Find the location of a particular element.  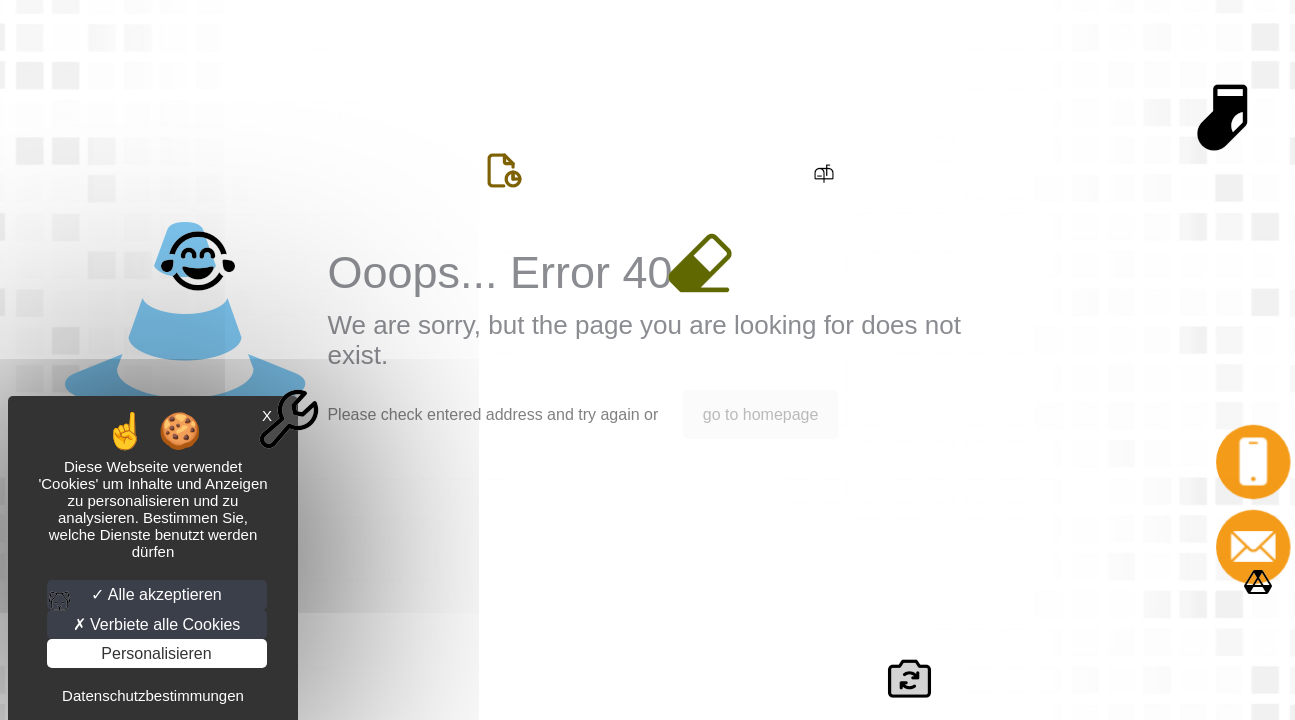

switch between front and rear camera is located at coordinates (909, 679).